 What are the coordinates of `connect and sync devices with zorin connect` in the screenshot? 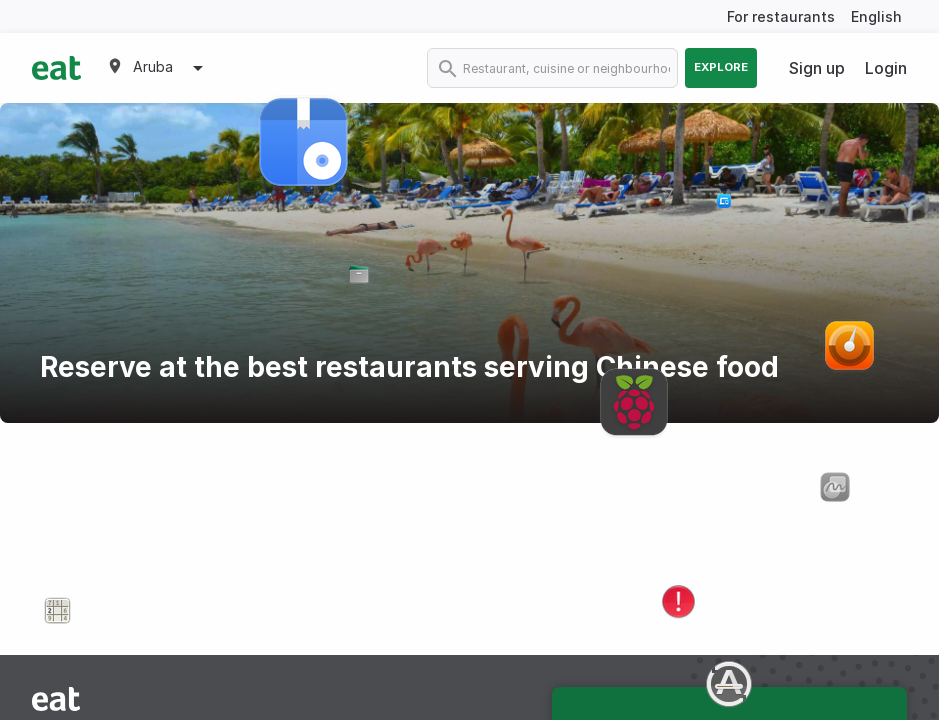 It's located at (724, 201).